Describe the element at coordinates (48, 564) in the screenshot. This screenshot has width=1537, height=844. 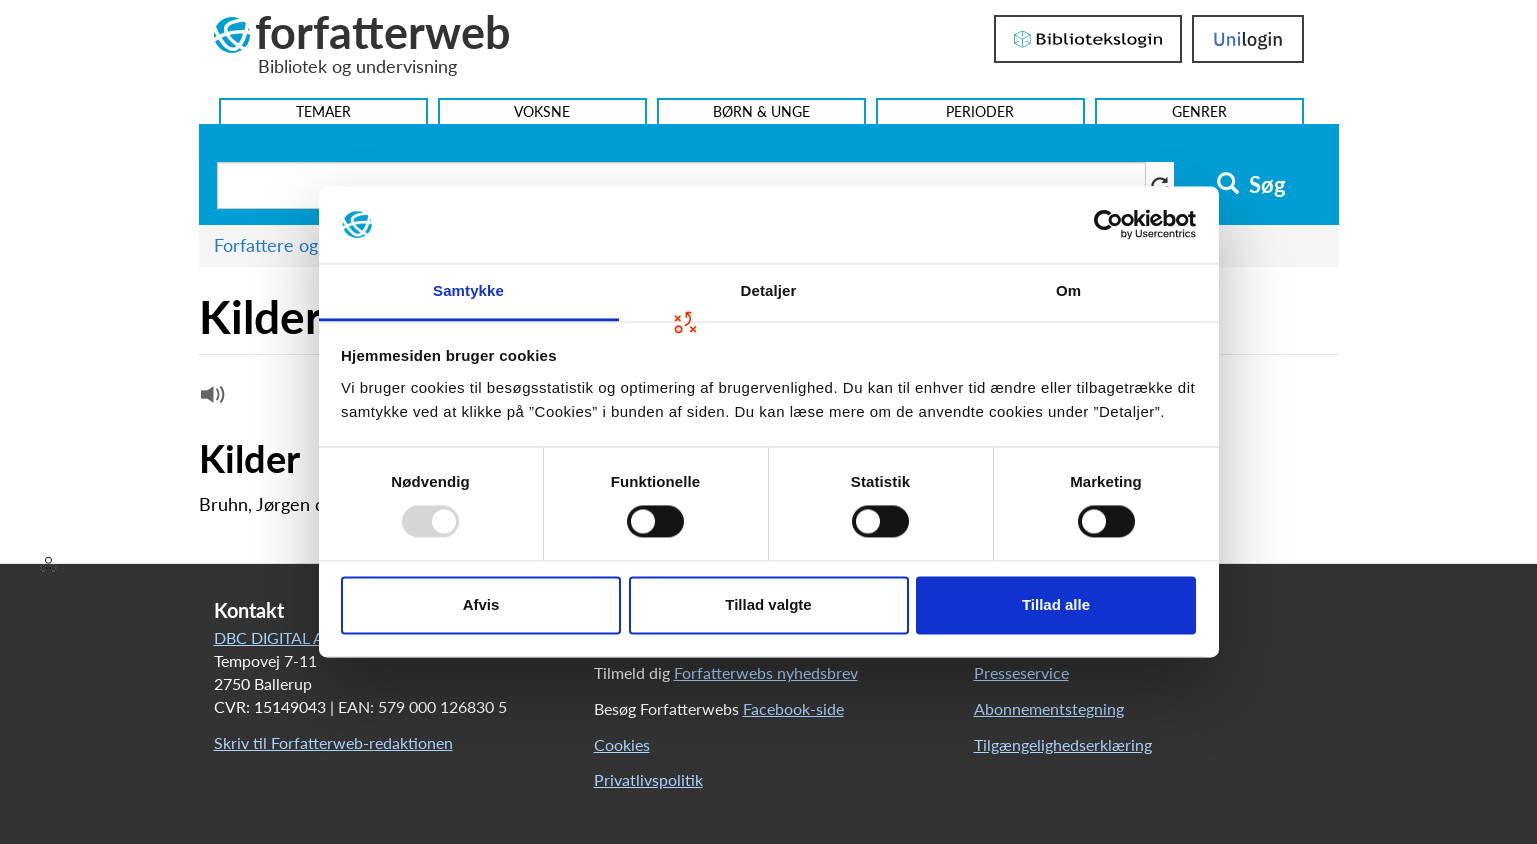
I see `group or cluster related items` at that location.